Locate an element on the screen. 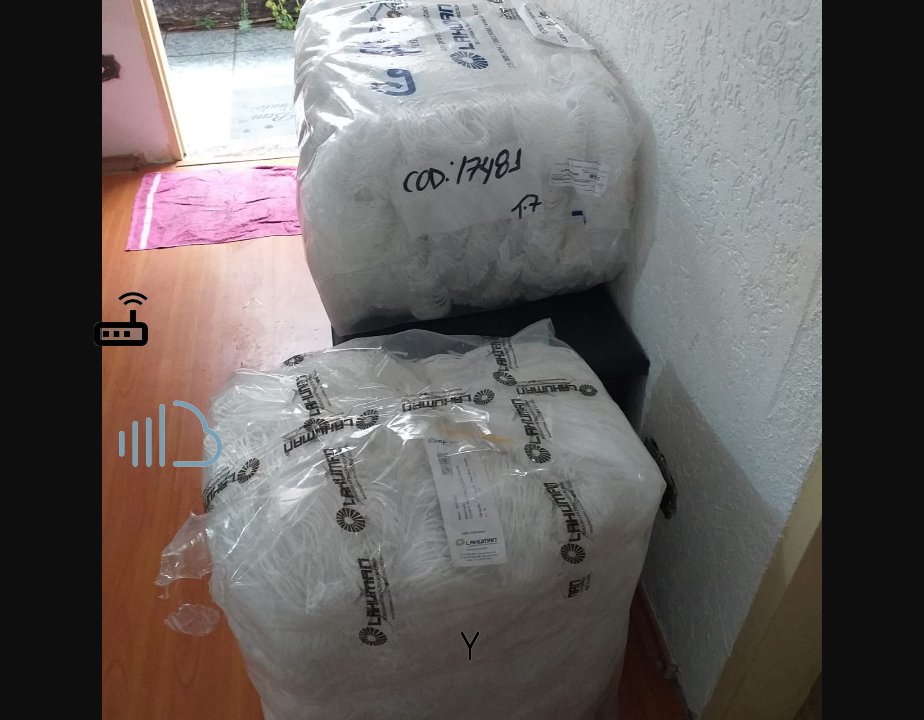 The image size is (924, 720). the letter Y character or text element is located at coordinates (470, 646).